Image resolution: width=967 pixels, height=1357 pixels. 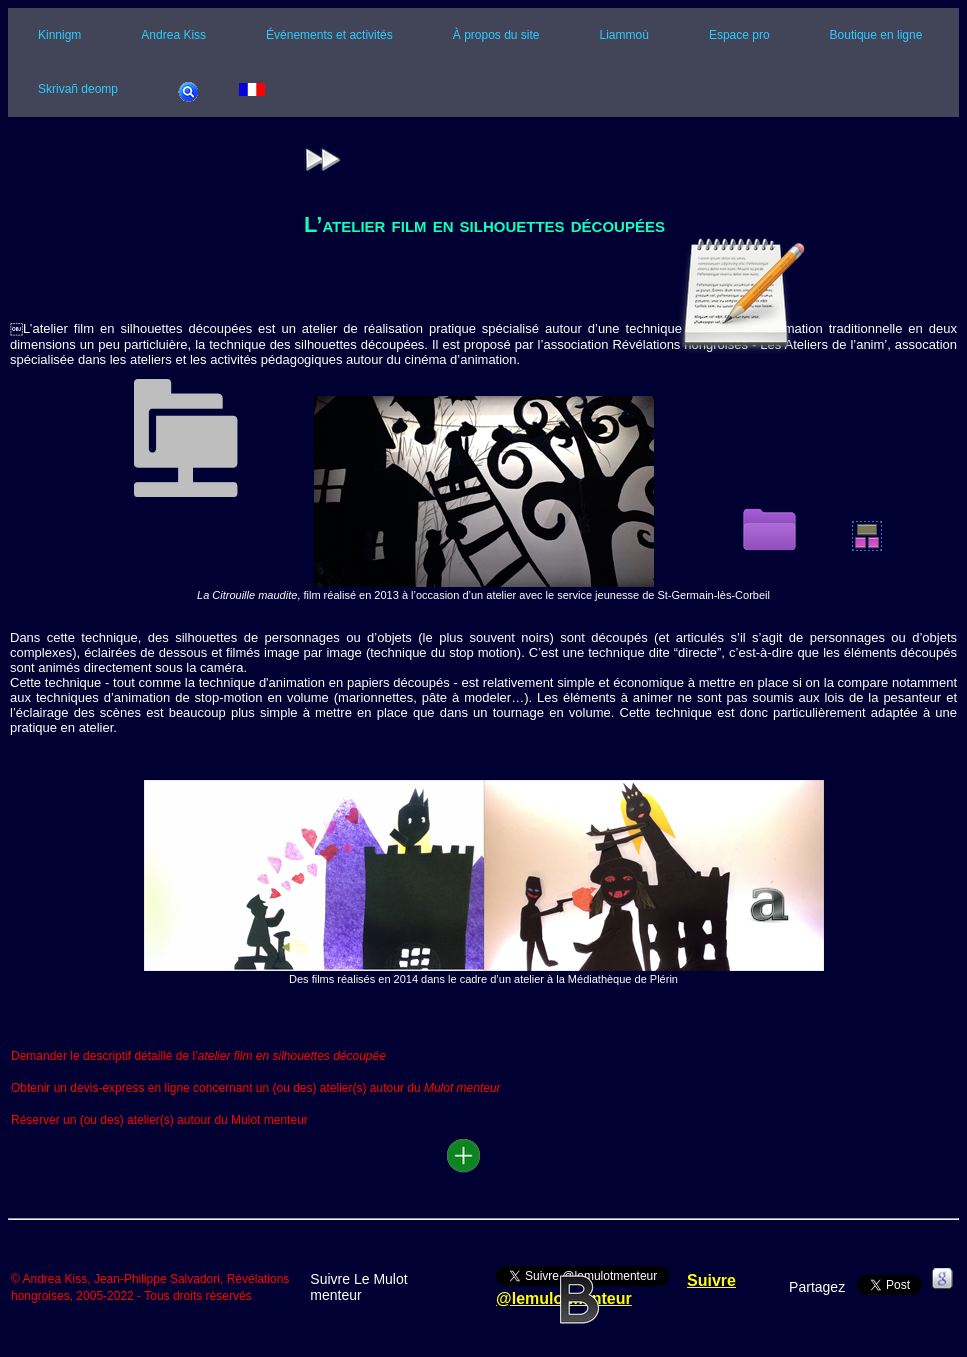 What do you see at coordinates (867, 536) in the screenshot?
I see `select all items in the current view` at bounding box center [867, 536].